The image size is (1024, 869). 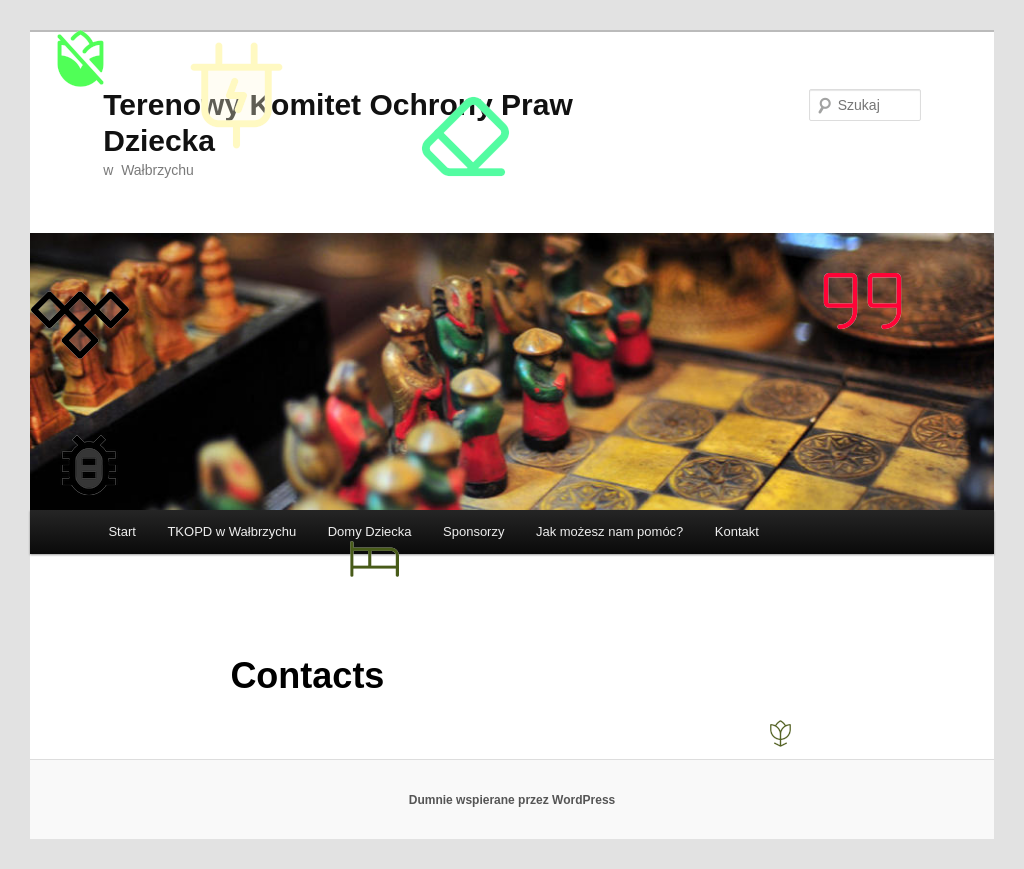 I want to click on insert a block quote, so click(x=862, y=299).